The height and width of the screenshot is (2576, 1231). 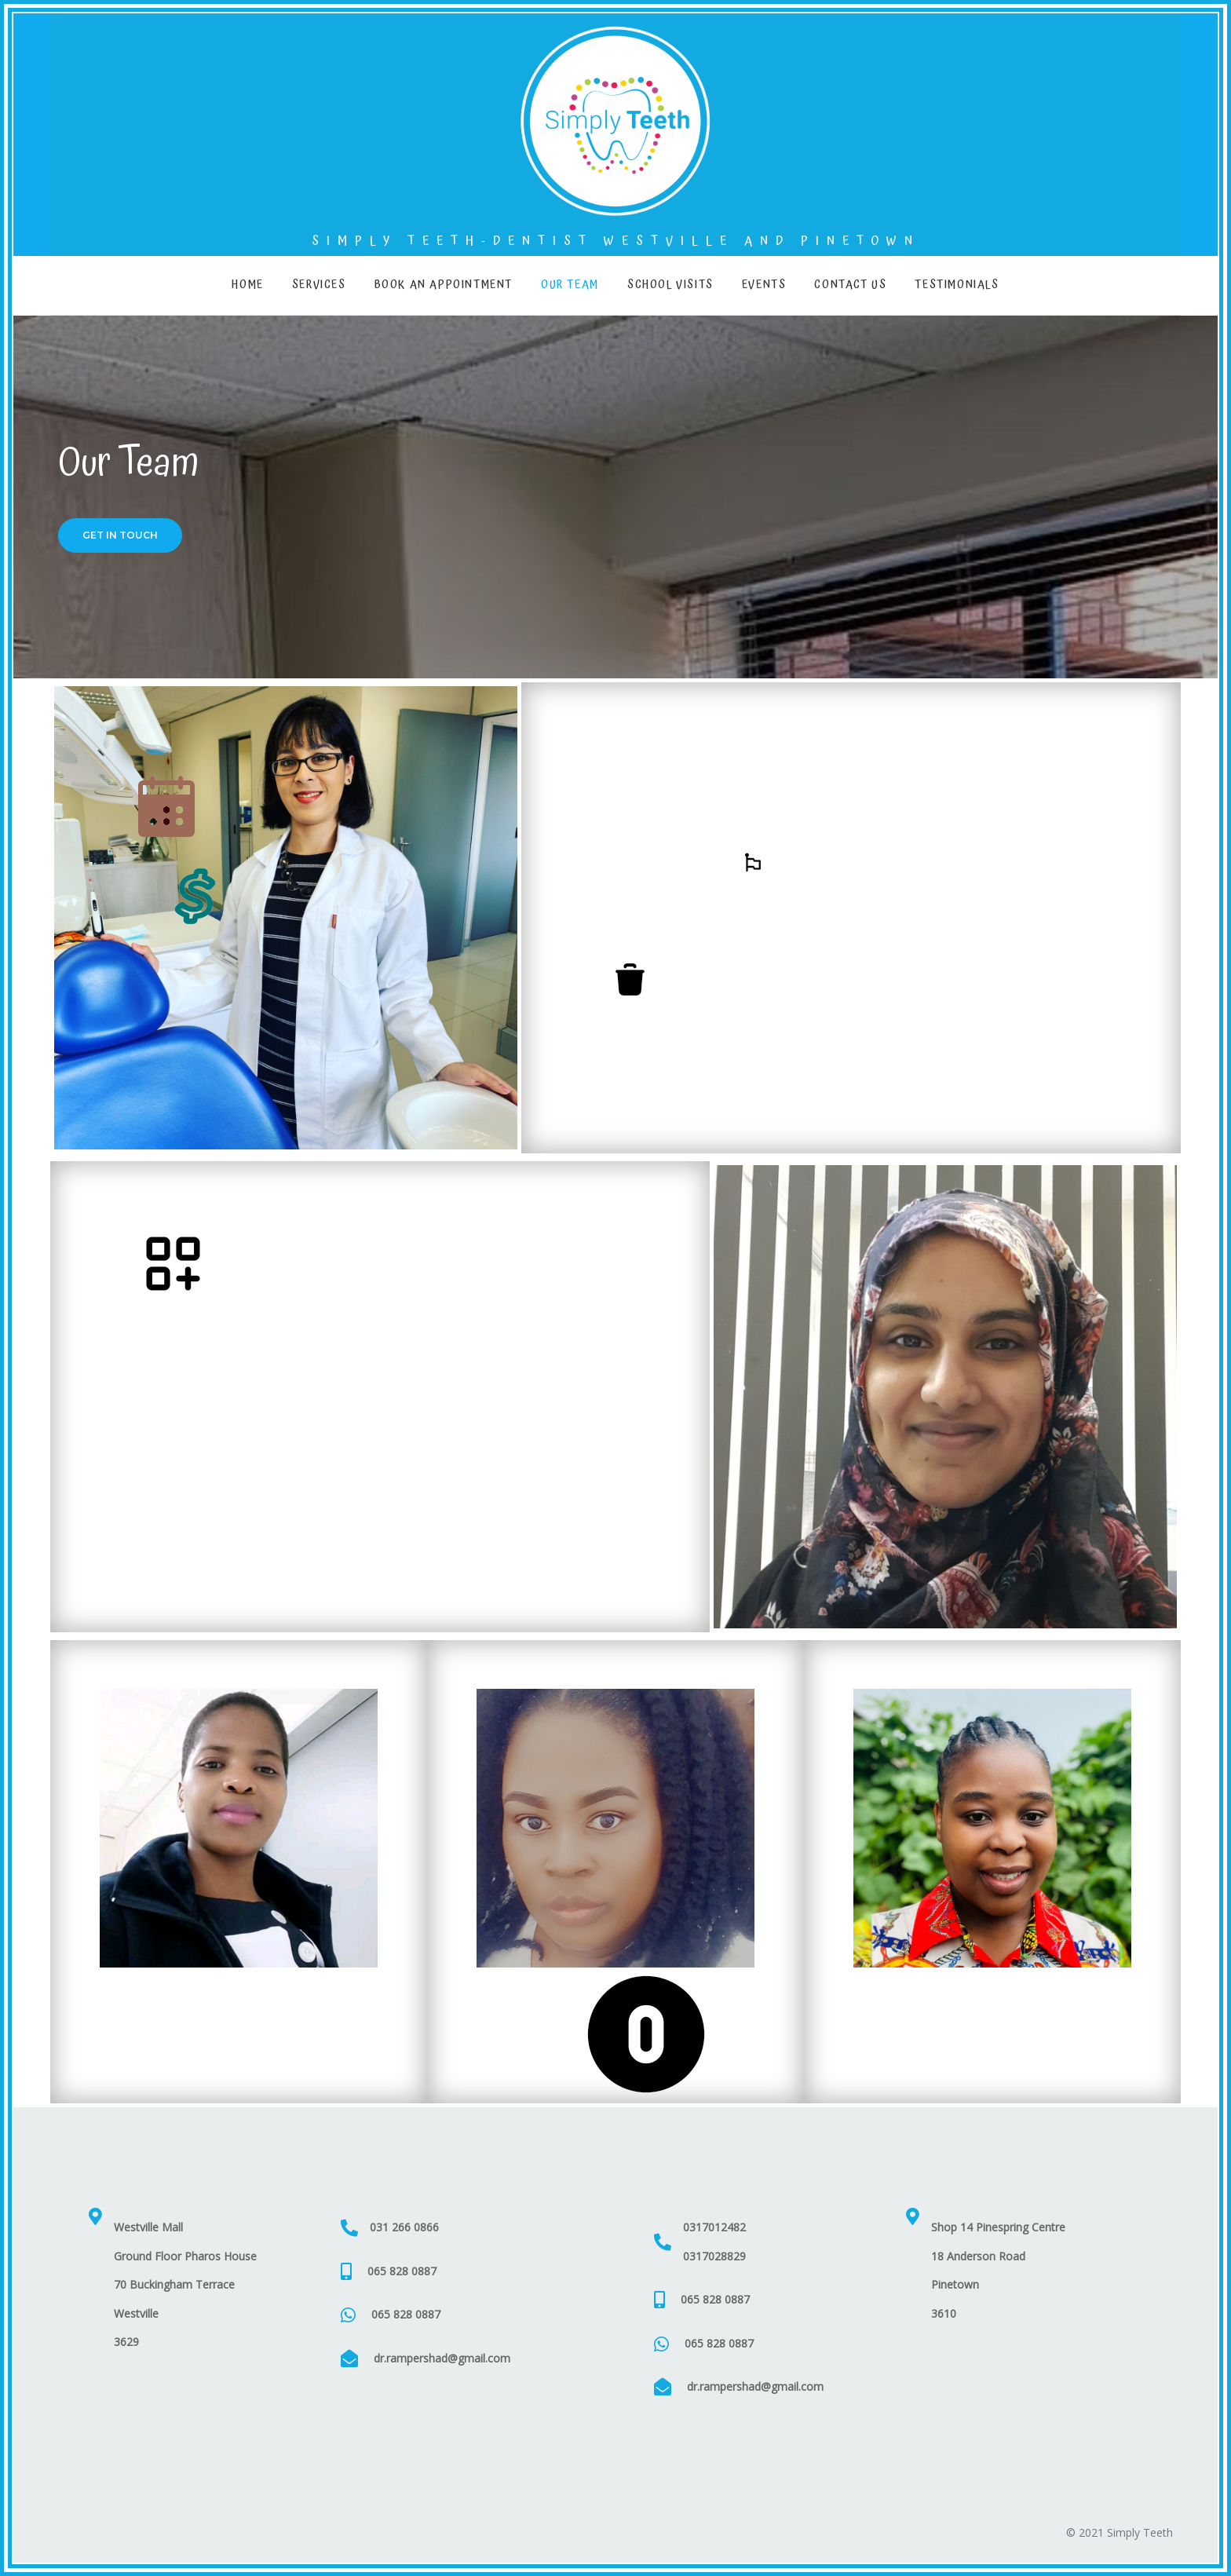 I want to click on open Cash App, so click(x=195, y=896).